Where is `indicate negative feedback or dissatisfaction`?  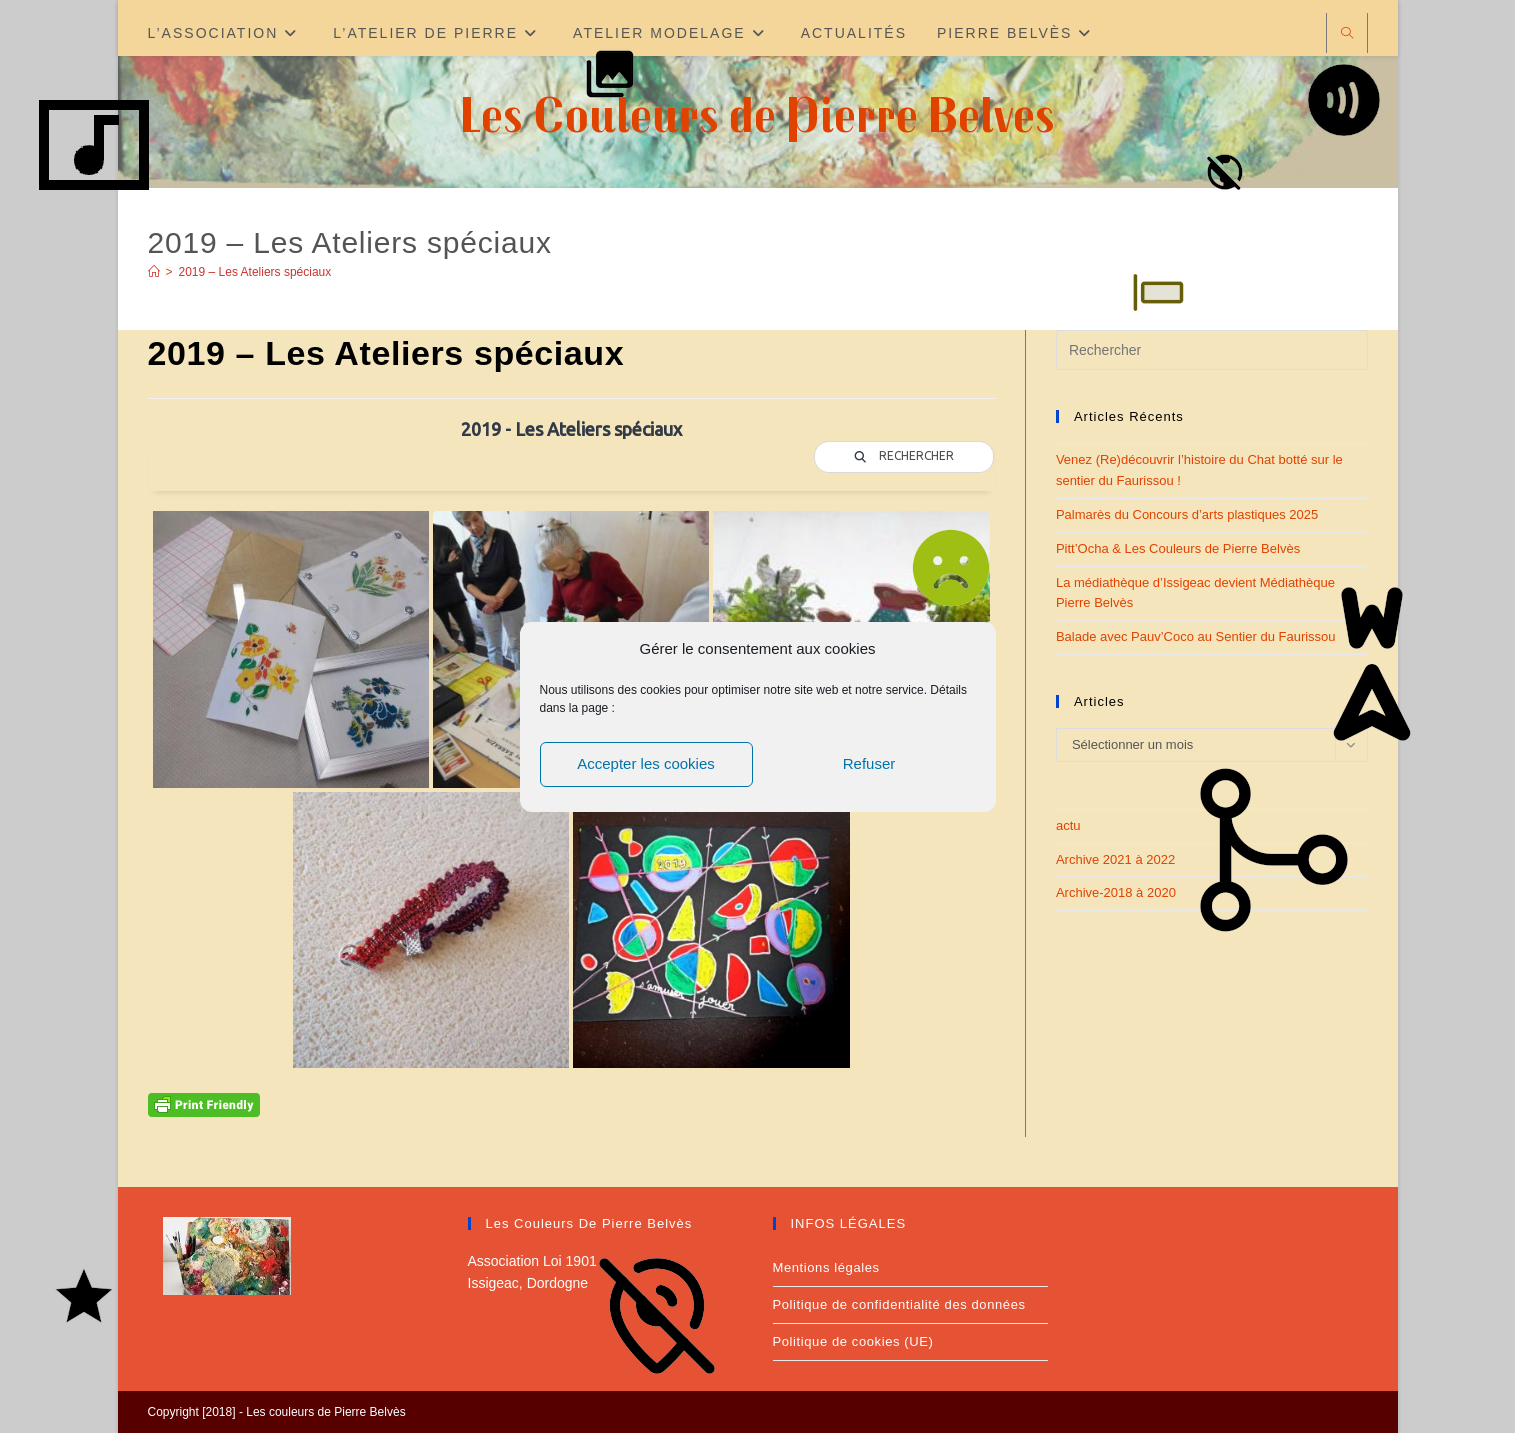
indicate negative feedback or dissatisfaction is located at coordinates (951, 568).